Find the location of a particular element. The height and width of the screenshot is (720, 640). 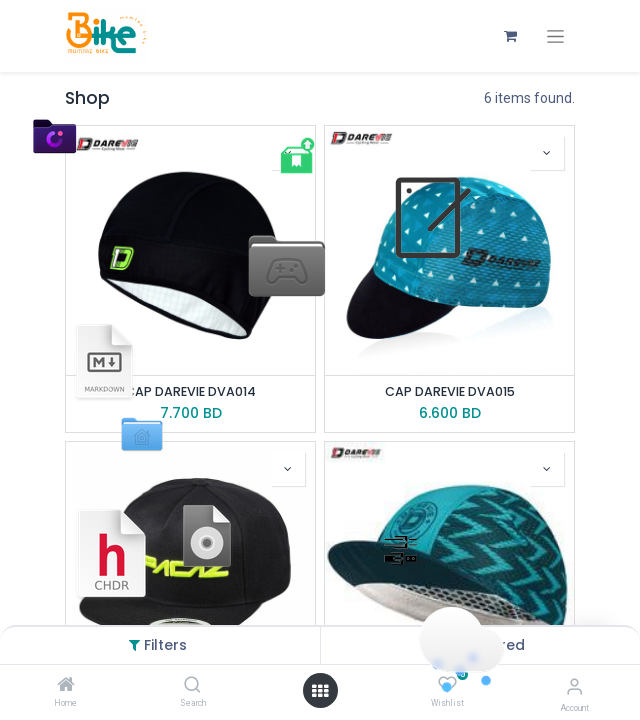

software update available for download is located at coordinates (296, 155).